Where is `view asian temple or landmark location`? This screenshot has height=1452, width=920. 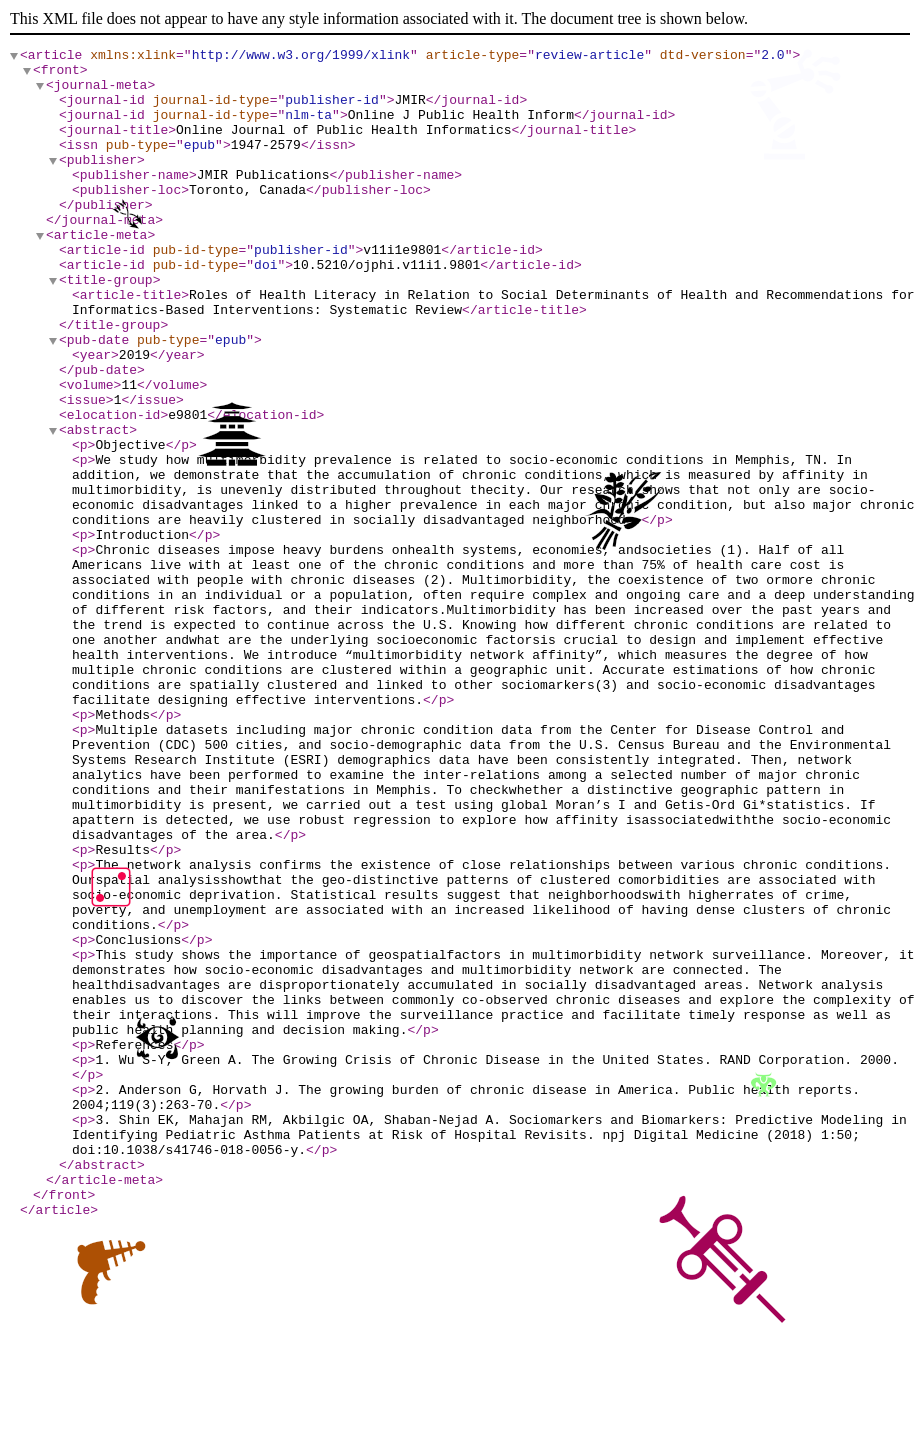
view asian temple or landmark location is located at coordinates (232, 434).